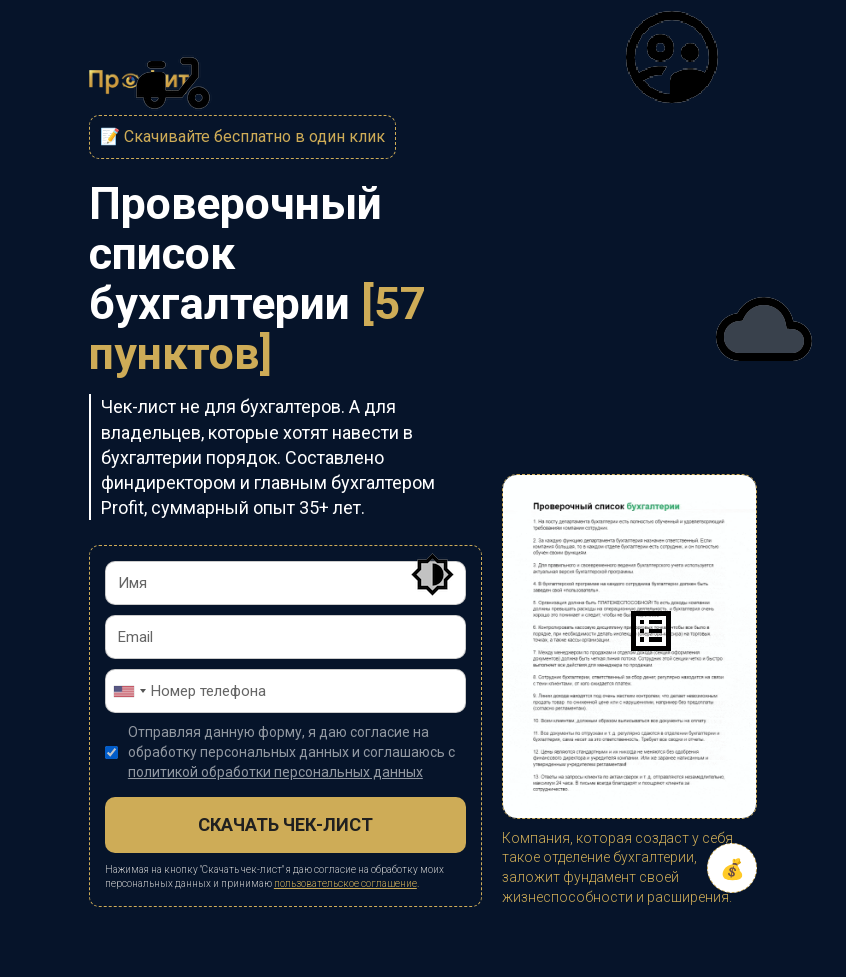 The image size is (846, 977). Describe the element at coordinates (764, 329) in the screenshot. I see `access cloud storage` at that location.